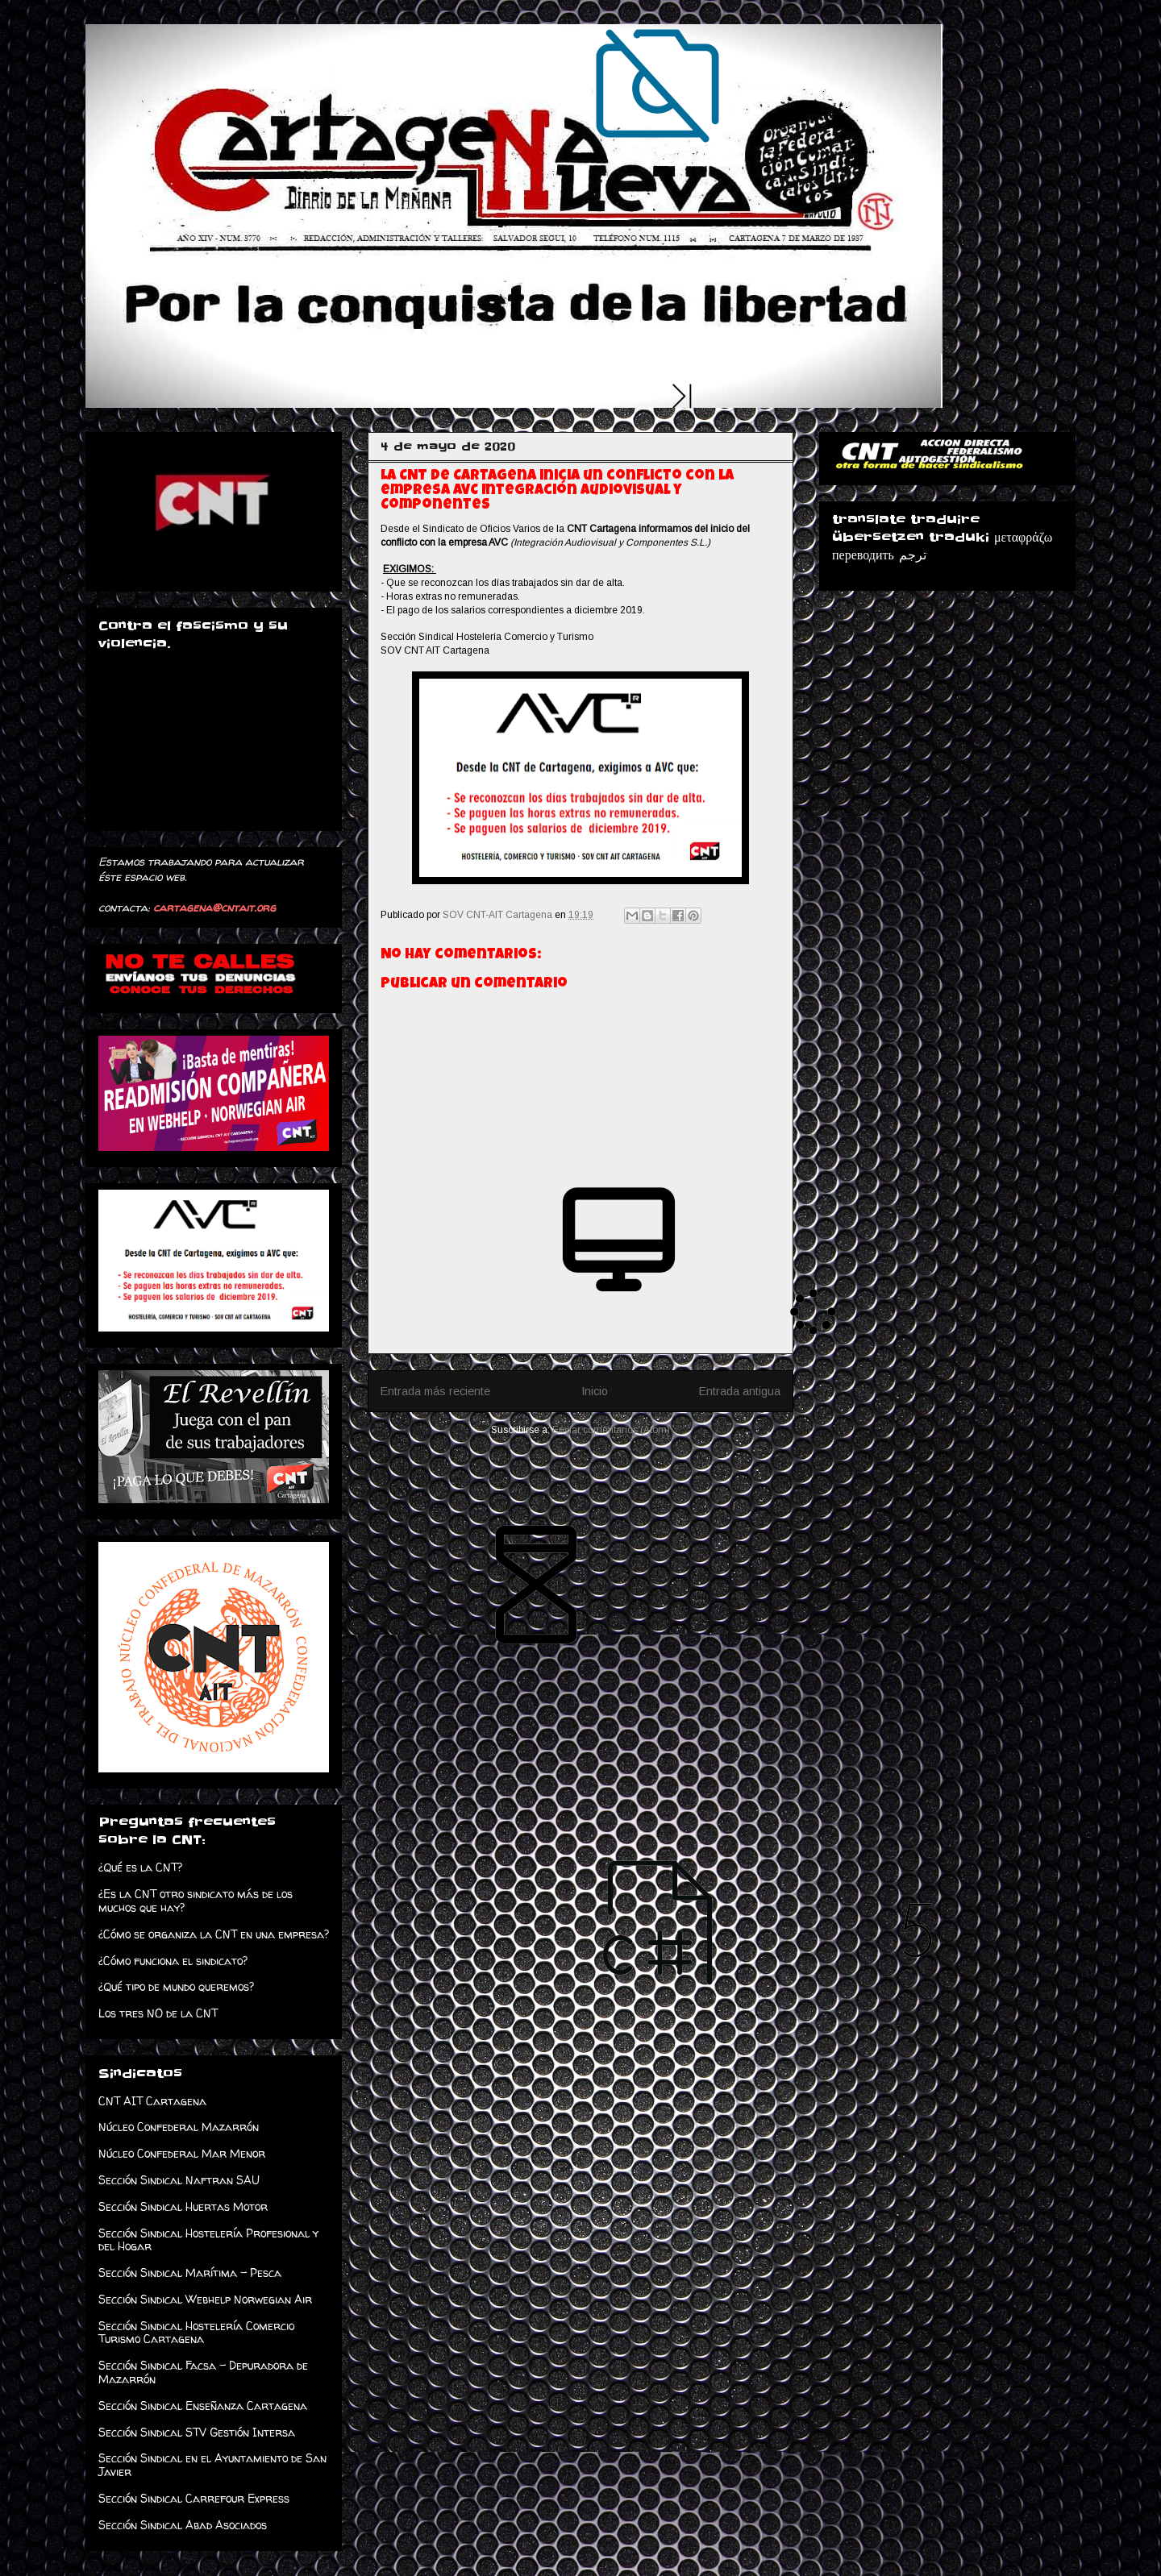 Image resolution: width=1161 pixels, height=2576 pixels. I want to click on camera access is disabled, so click(657, 85).